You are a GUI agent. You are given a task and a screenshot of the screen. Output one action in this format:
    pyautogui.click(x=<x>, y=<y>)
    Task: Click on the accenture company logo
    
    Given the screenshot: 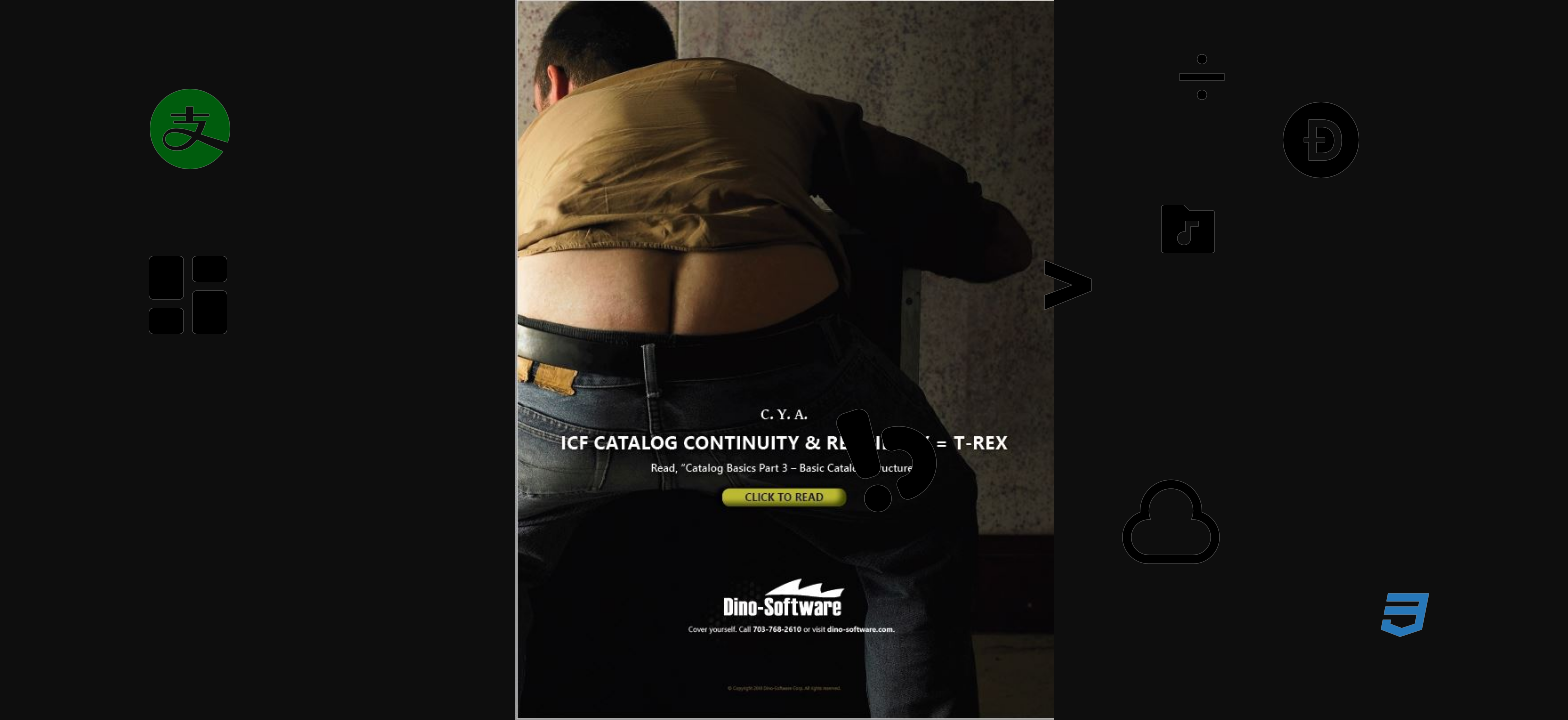 What is the action you would take?
    pyautogui.click(x=1068, y=285)
    